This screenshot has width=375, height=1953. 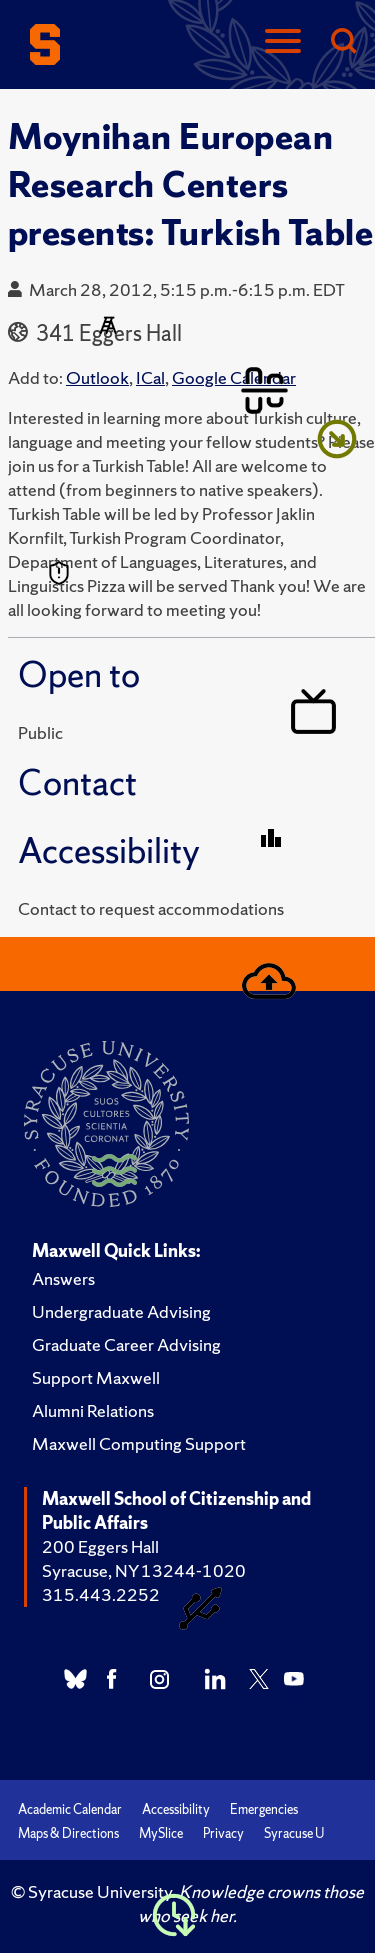 I want to click on navigate to the next item or section, so click(x=337, y=439).